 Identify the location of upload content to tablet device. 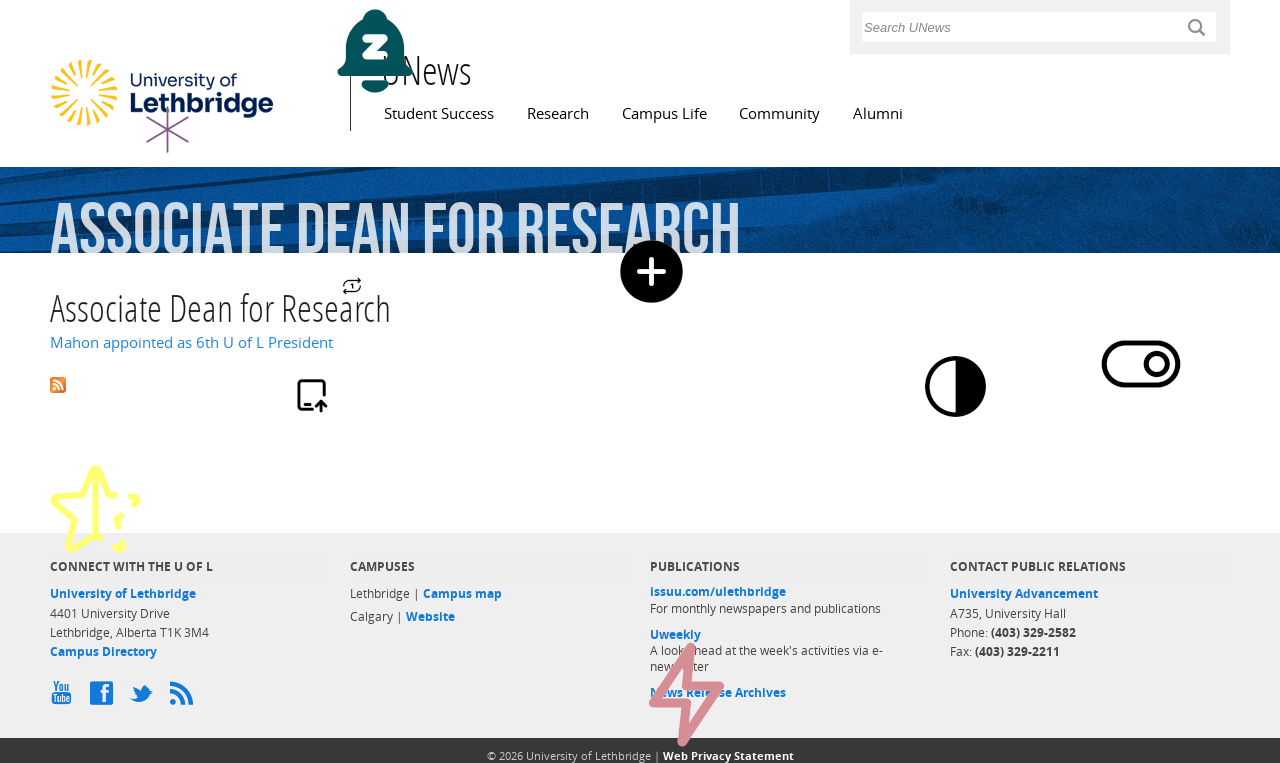
(310, 395).